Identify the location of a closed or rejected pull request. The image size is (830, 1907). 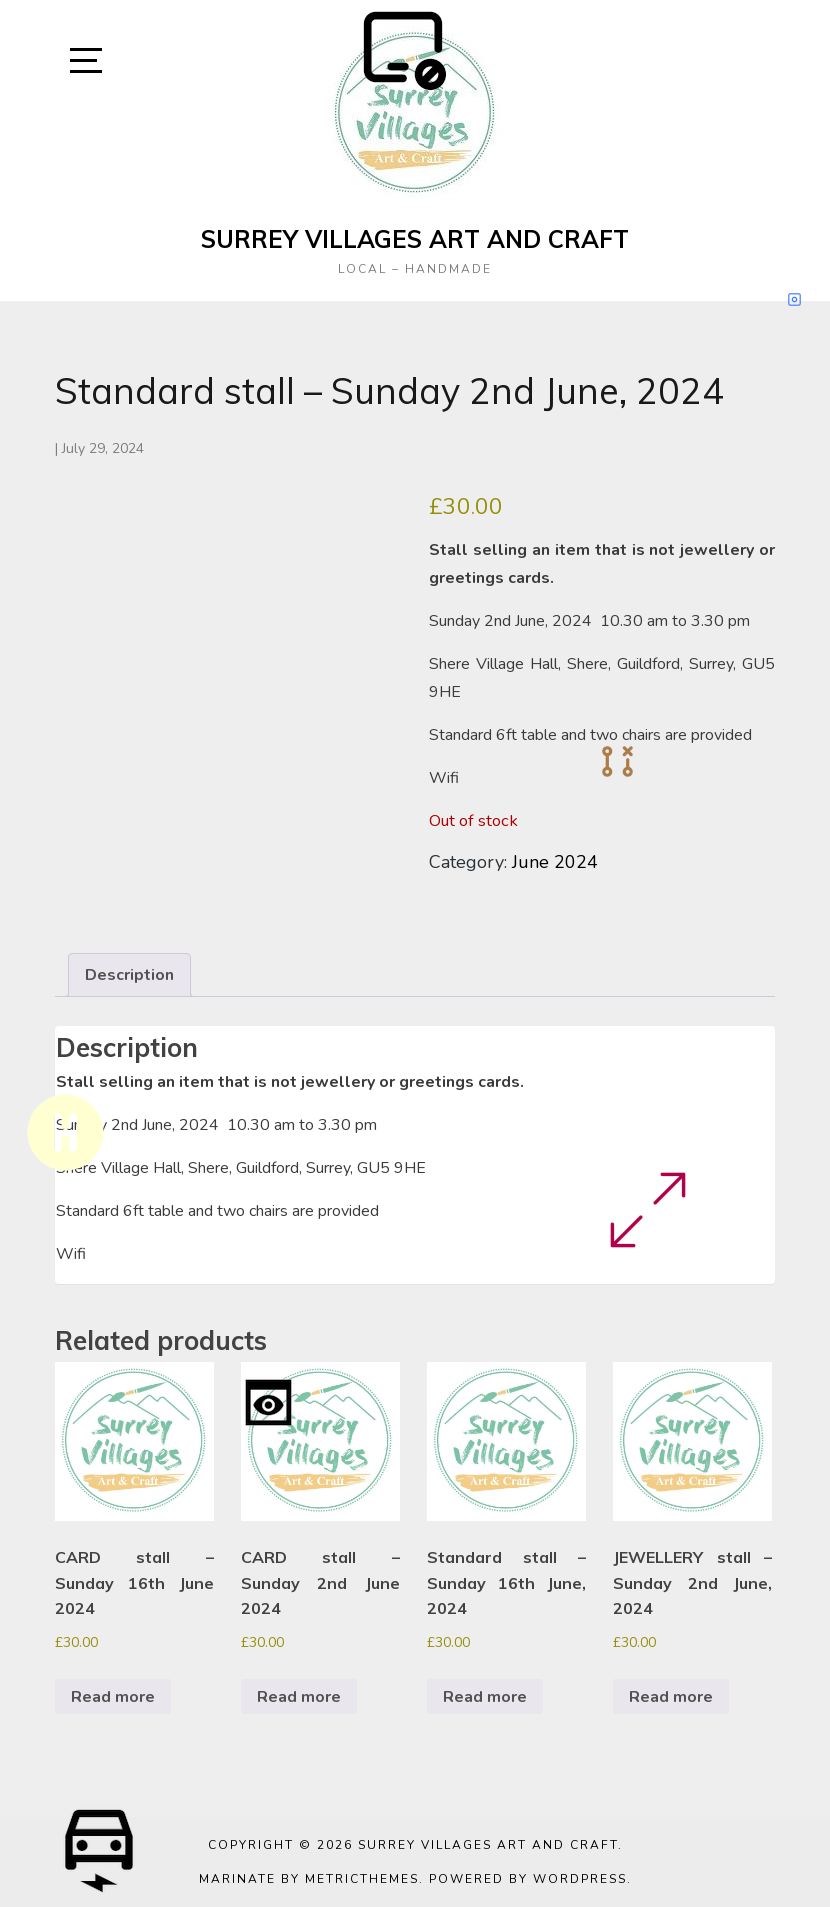
(617, 761).